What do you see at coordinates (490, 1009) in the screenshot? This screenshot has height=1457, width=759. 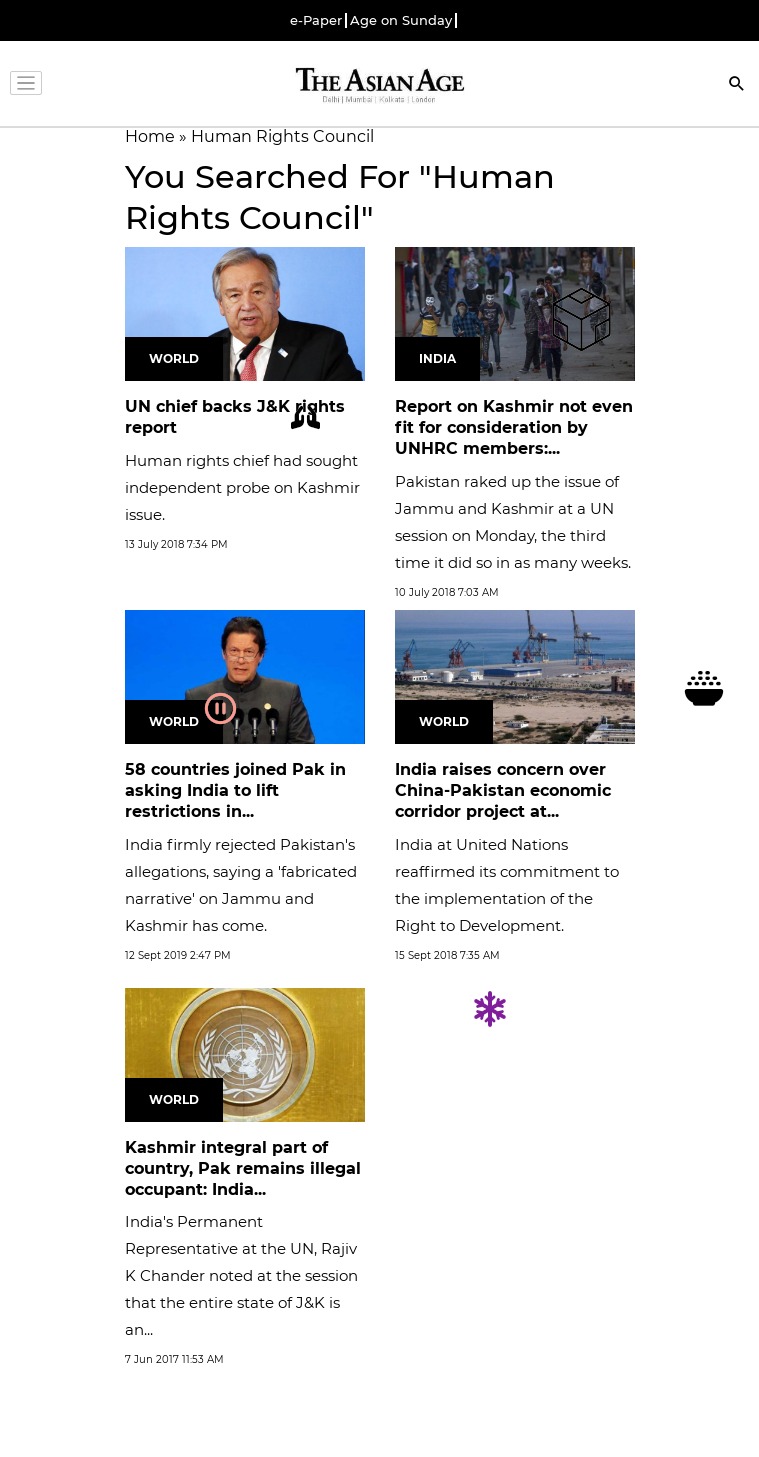 I see `activate cooling or air conditioning mode` at bounding box center [490, 1009].